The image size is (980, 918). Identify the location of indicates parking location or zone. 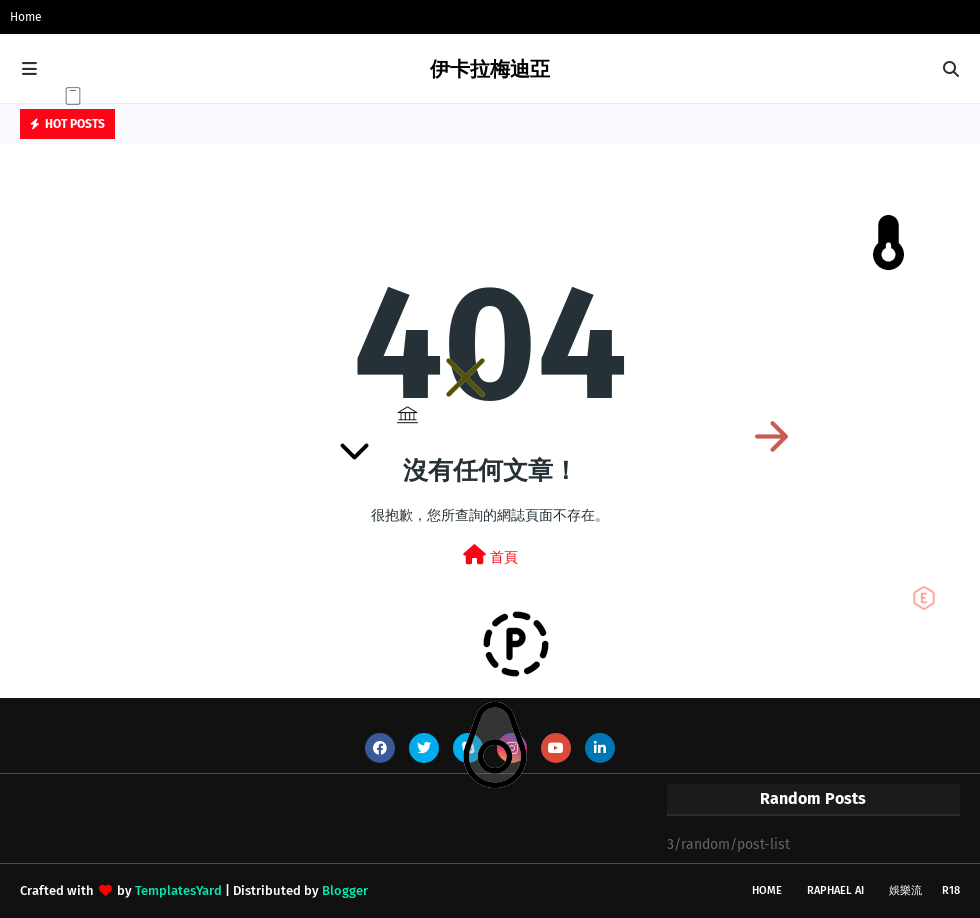
(516, 644).